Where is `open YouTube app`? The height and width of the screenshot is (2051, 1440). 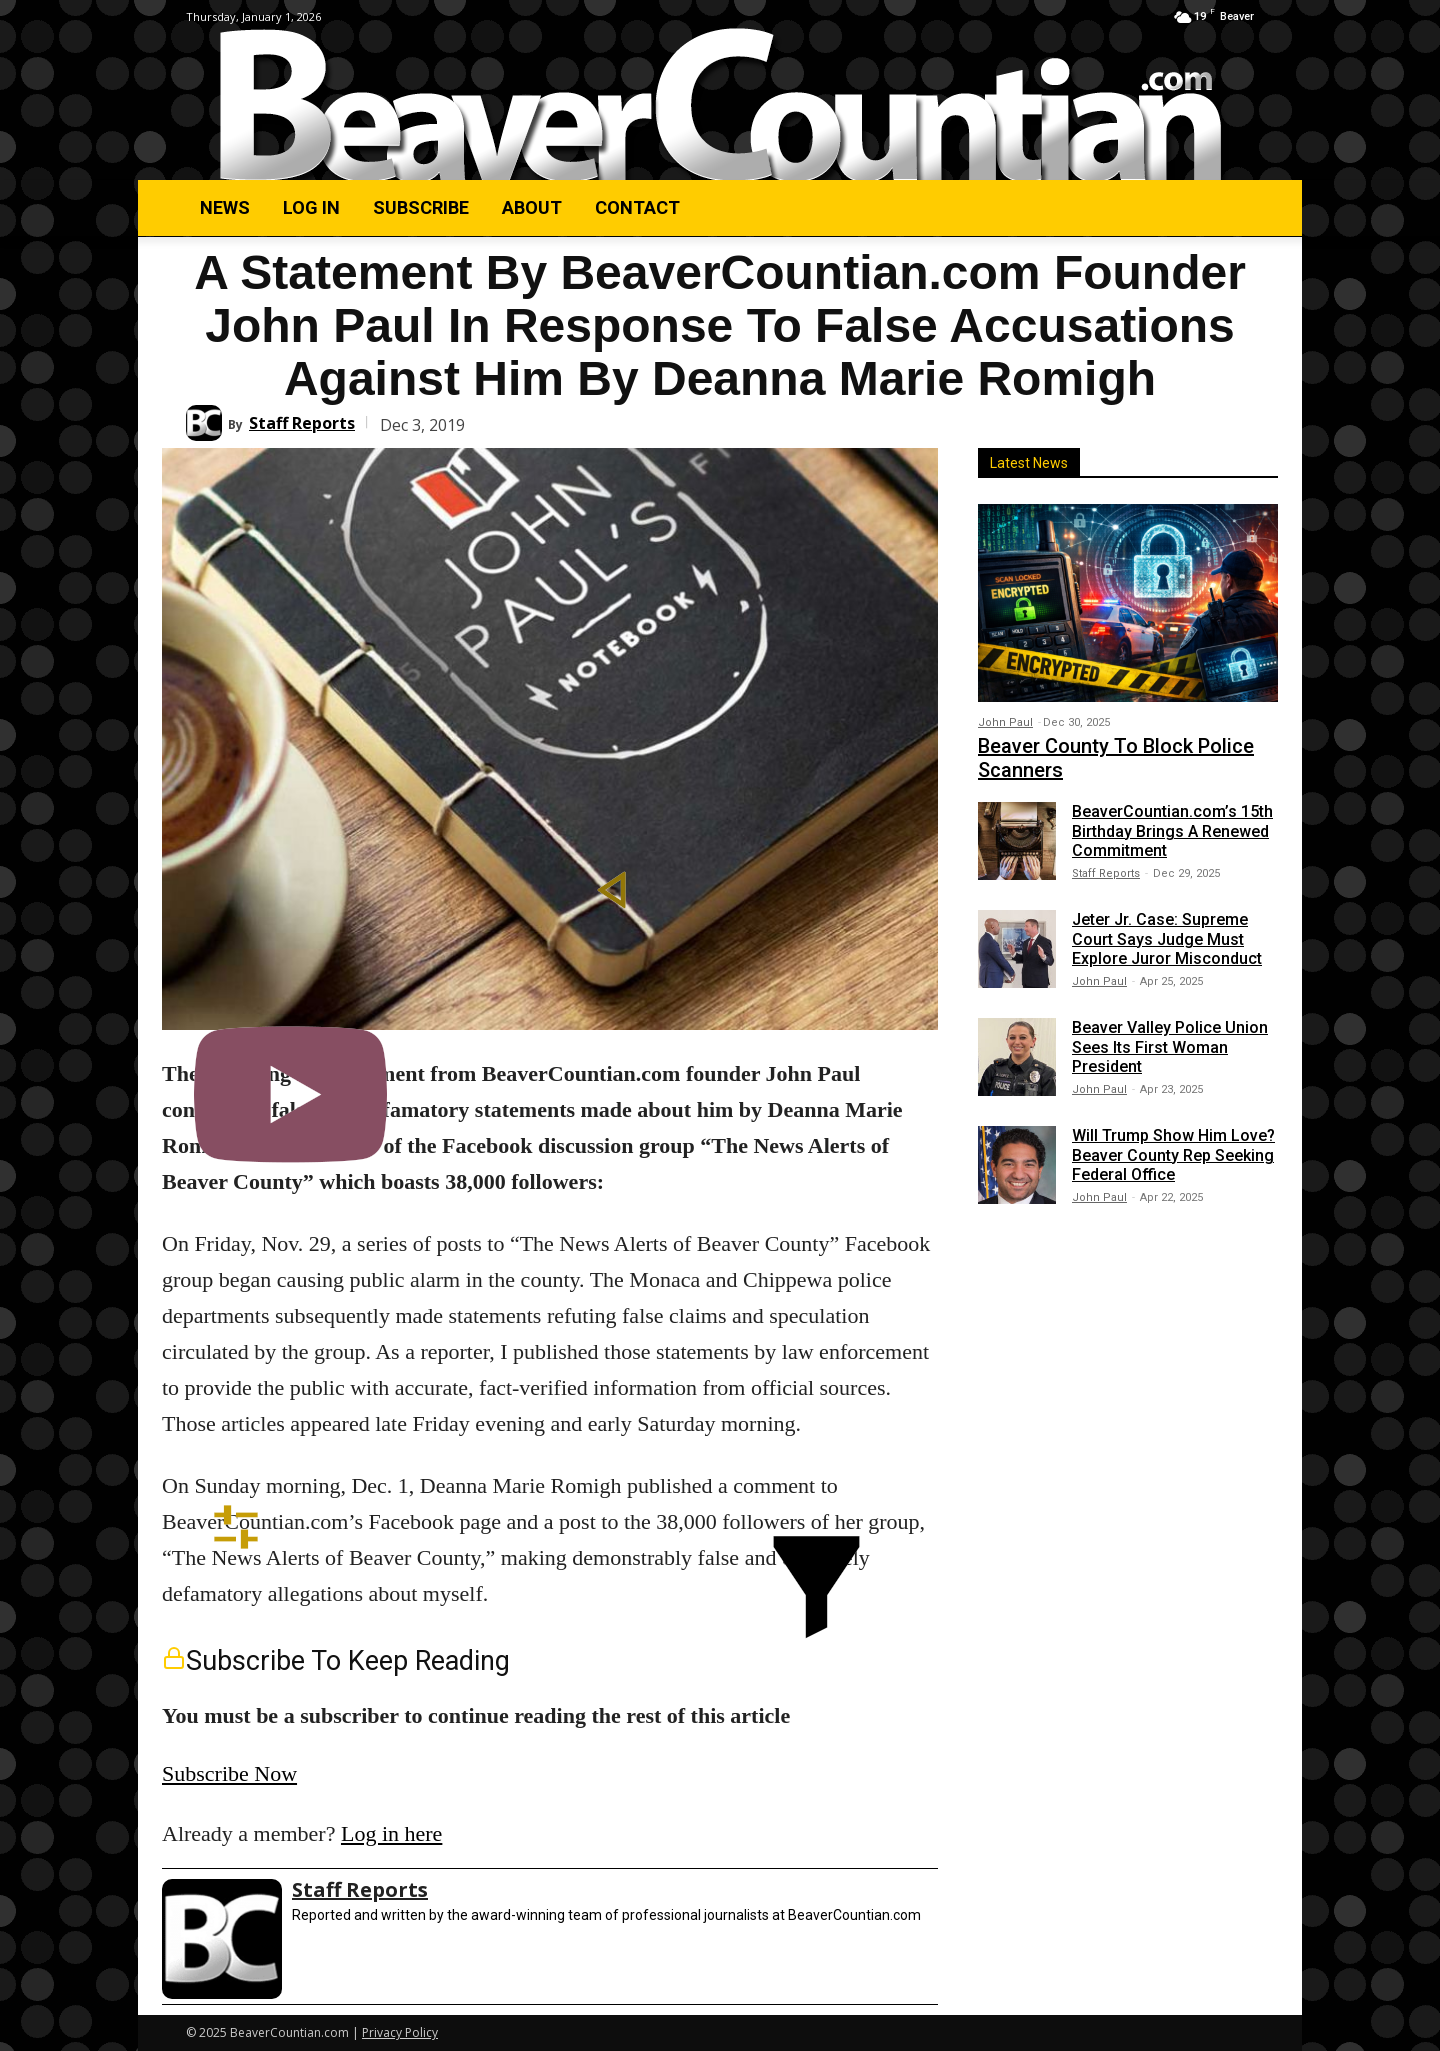
open YouTube app is located at coordinates (290, 1094).